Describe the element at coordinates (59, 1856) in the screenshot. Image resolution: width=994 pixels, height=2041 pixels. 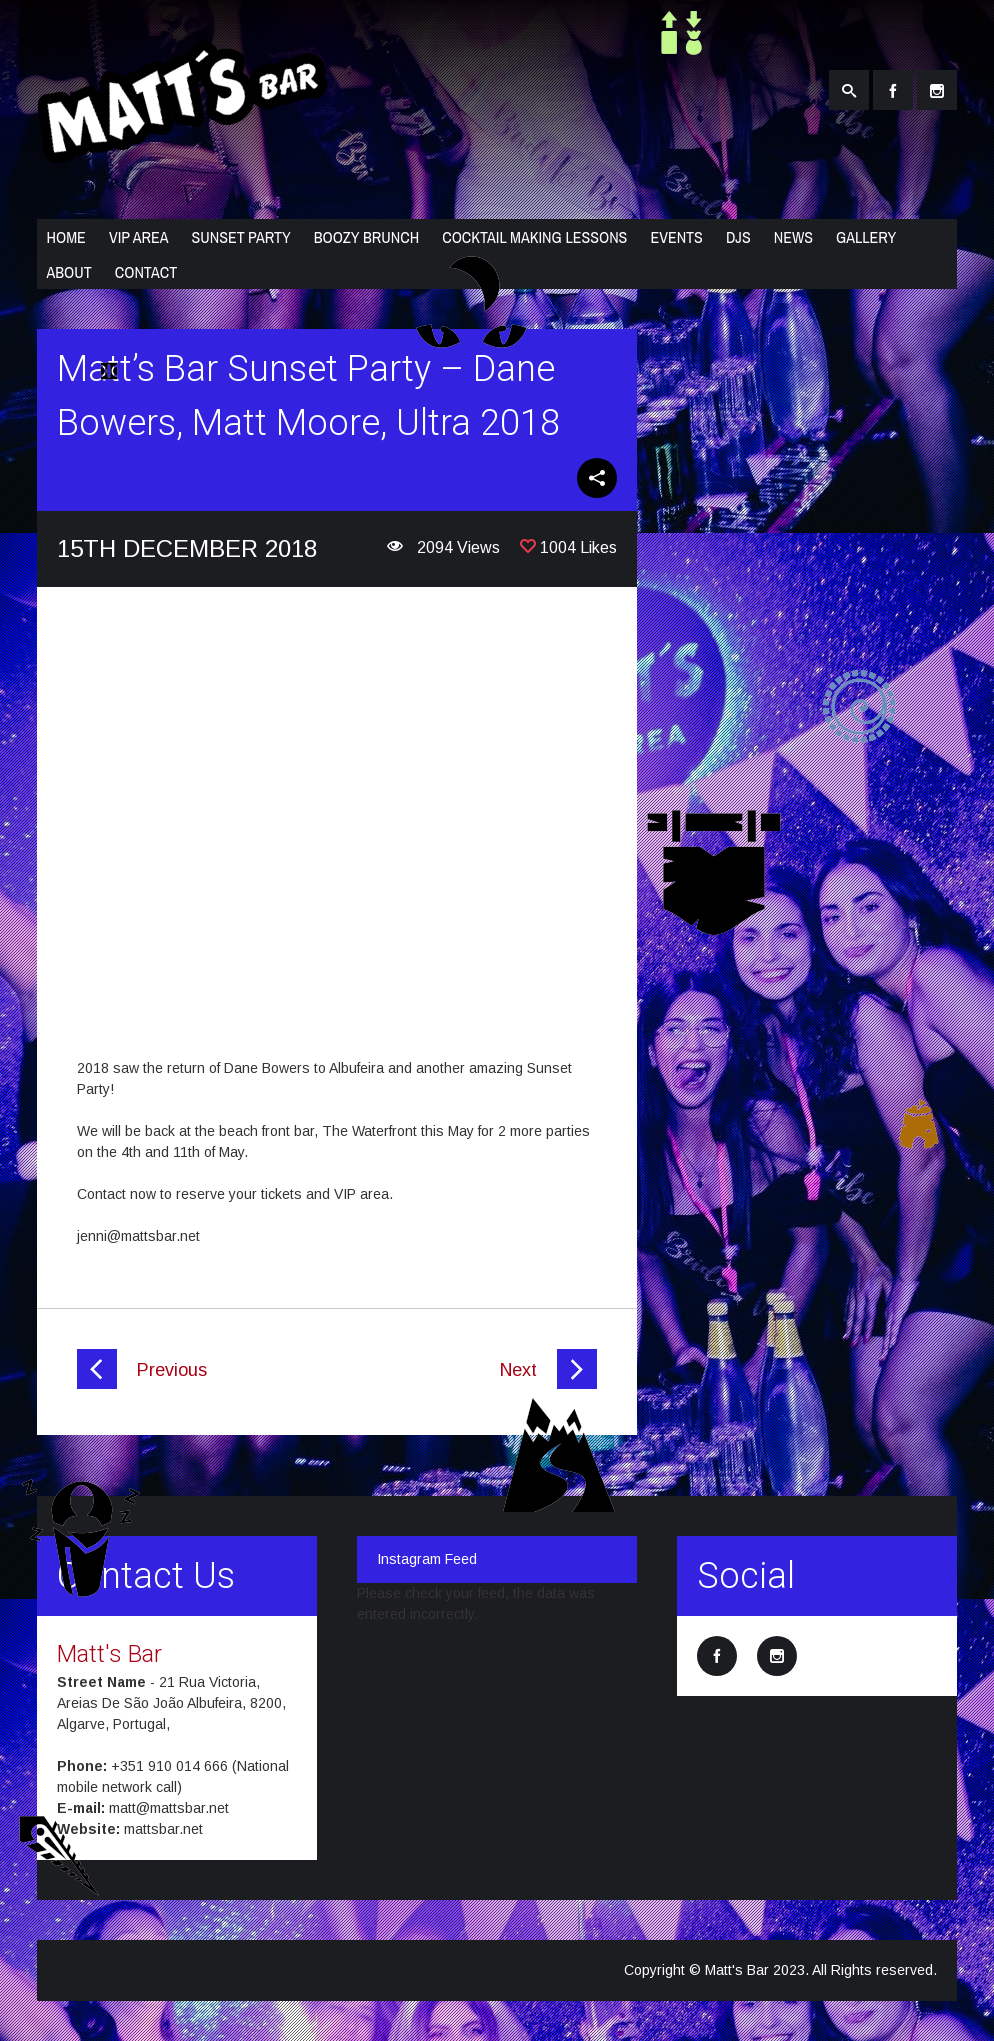
I see `activate drilling or boring tool` at that location.